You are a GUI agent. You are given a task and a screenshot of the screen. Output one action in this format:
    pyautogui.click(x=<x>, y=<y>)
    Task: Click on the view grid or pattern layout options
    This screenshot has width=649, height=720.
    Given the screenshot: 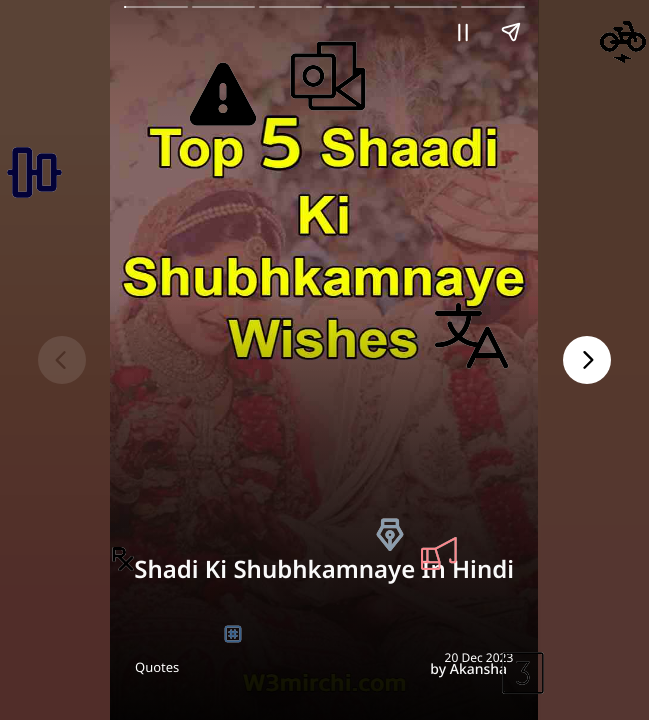 What is the action you would take?
    pyautogui.click(x=233, y=634)
    